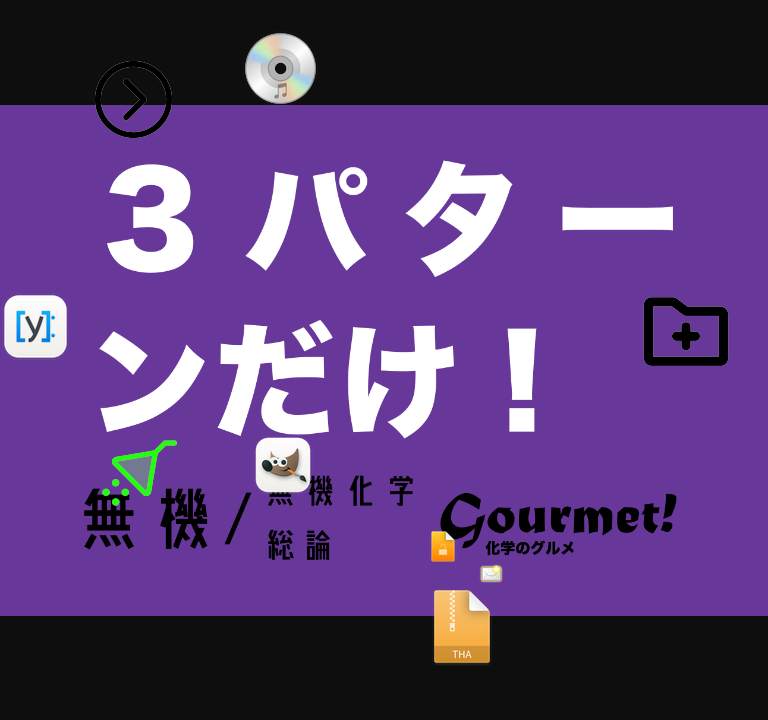  Describe the element at coordinates (133, 99) in the screenshot. I see `navigate to the next item or screen` at that location.